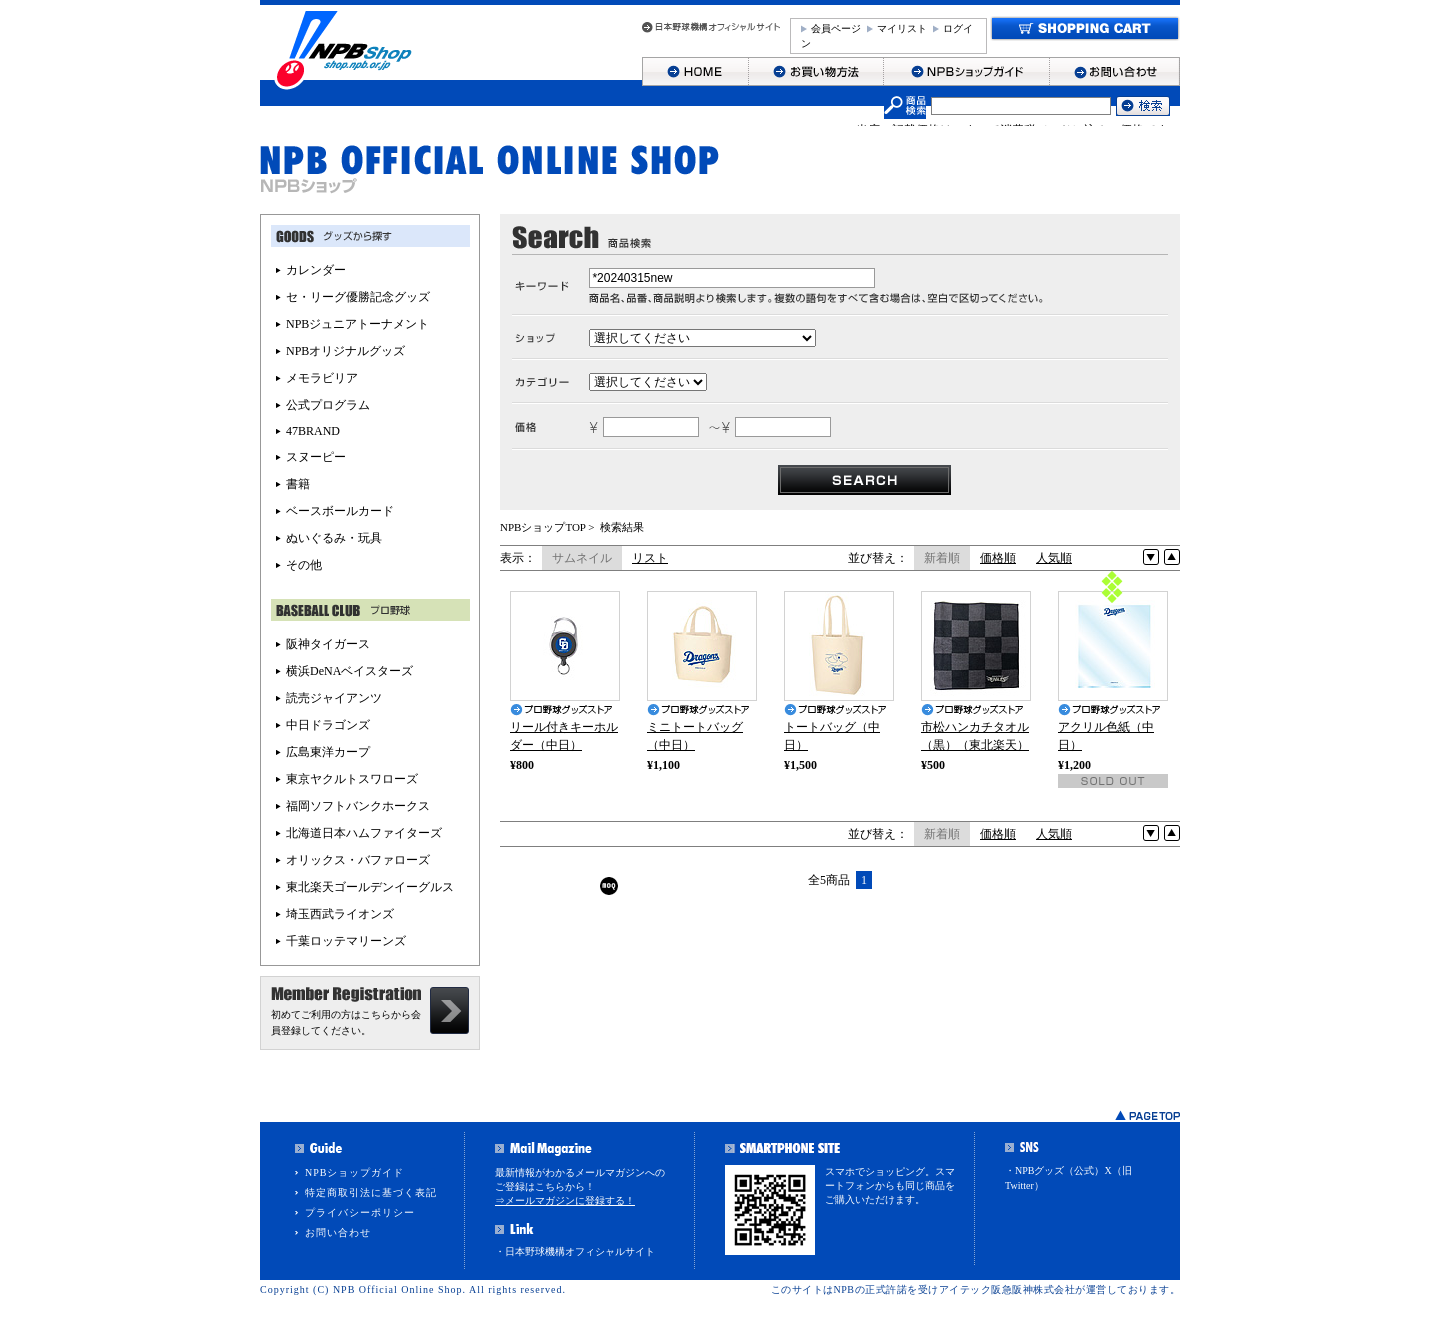 The image size is (1440, 1317). Describe the element at coordinates (1112, 587) in the screenshot. I see `open the Setapp app subscription service` at that location.